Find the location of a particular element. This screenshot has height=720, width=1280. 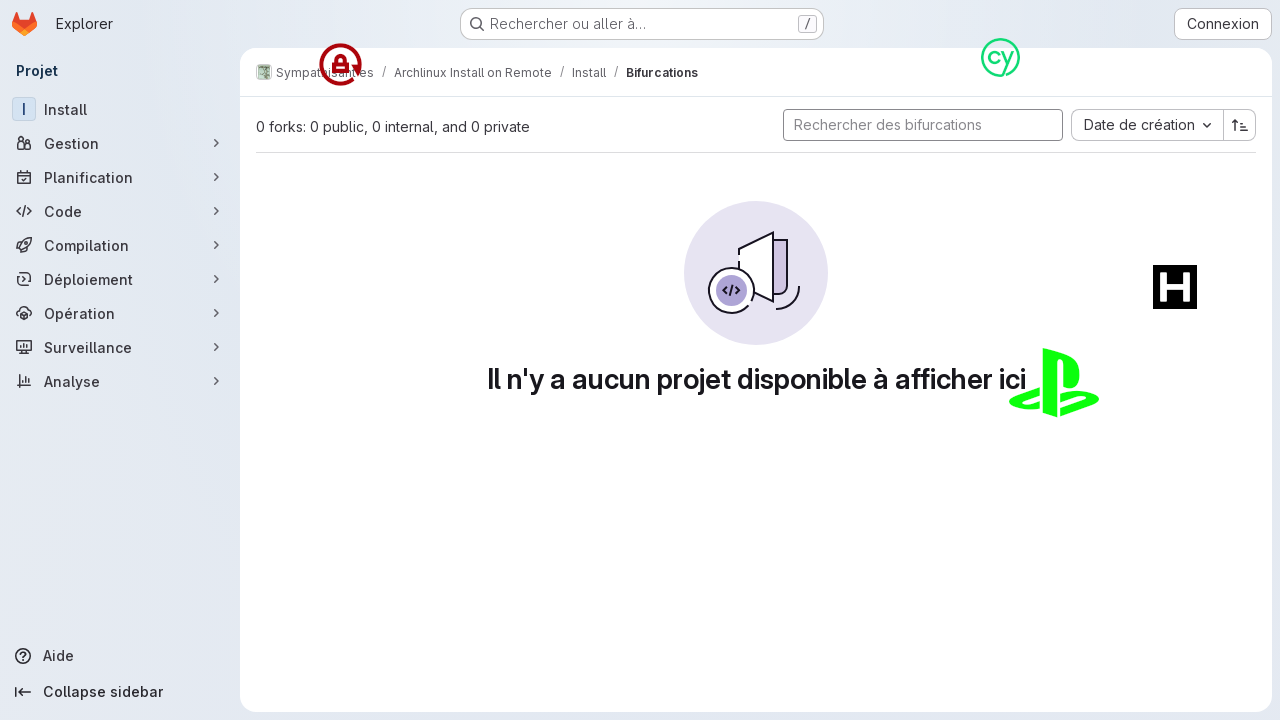

screen rotation is locked is located at coordinates (340, 64).